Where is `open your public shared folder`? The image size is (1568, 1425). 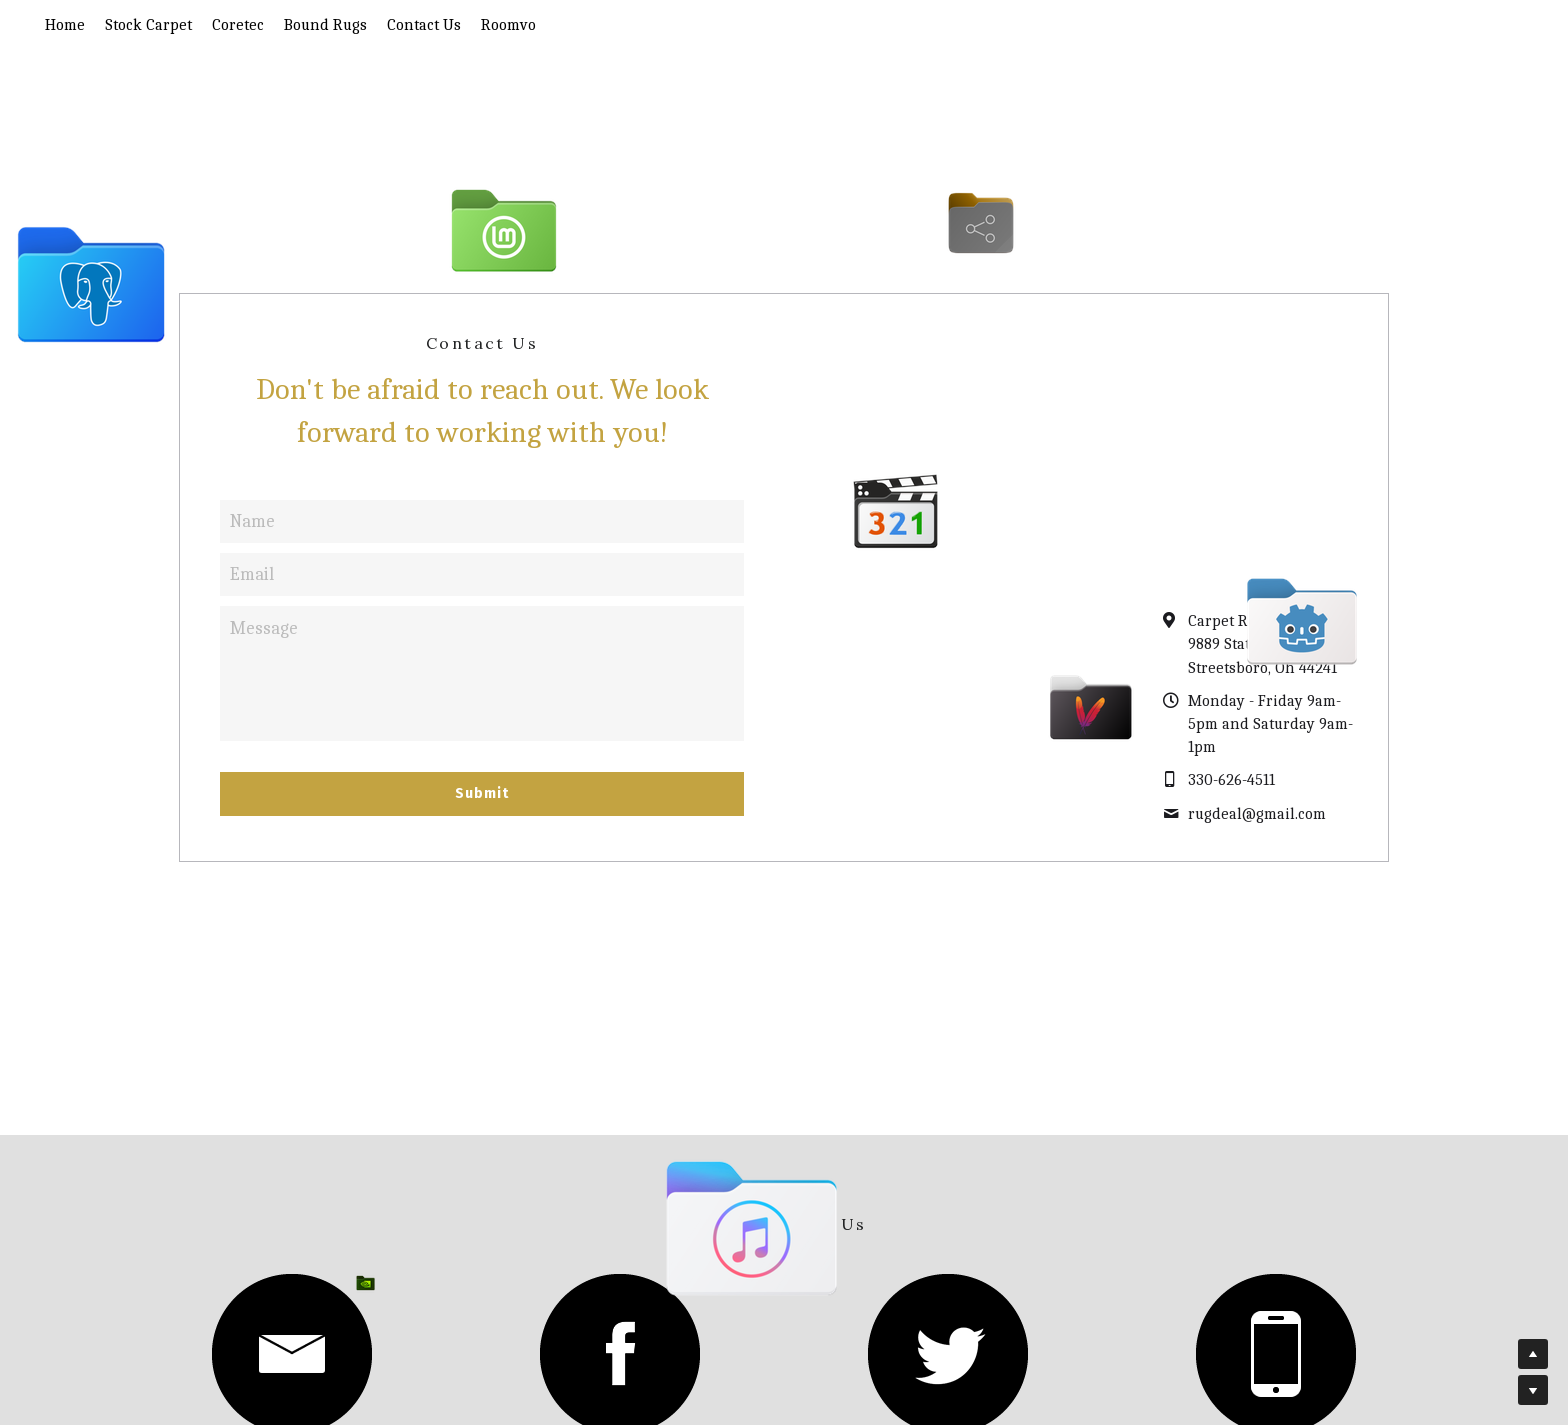 open your public shared folder is located at coordinates (981, 223).